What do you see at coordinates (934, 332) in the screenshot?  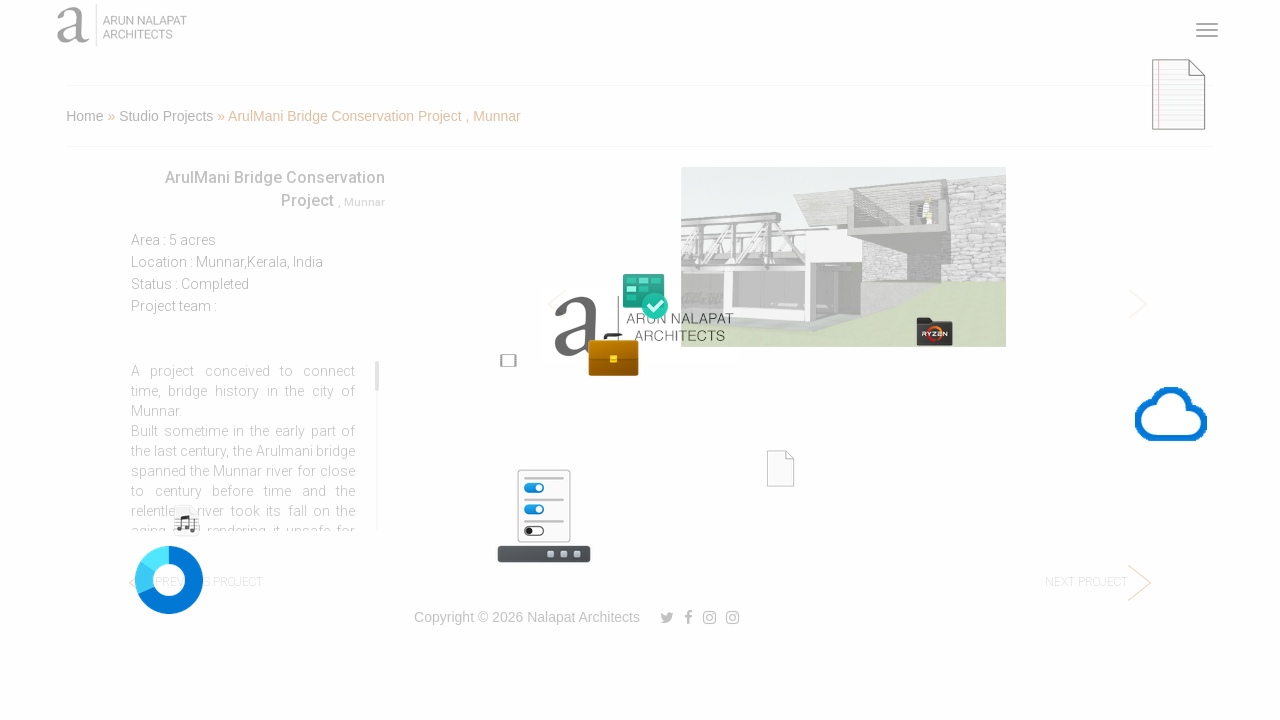 I see `folder containing AMD Ryzen-related files or software` at bounding box center [934, 332].